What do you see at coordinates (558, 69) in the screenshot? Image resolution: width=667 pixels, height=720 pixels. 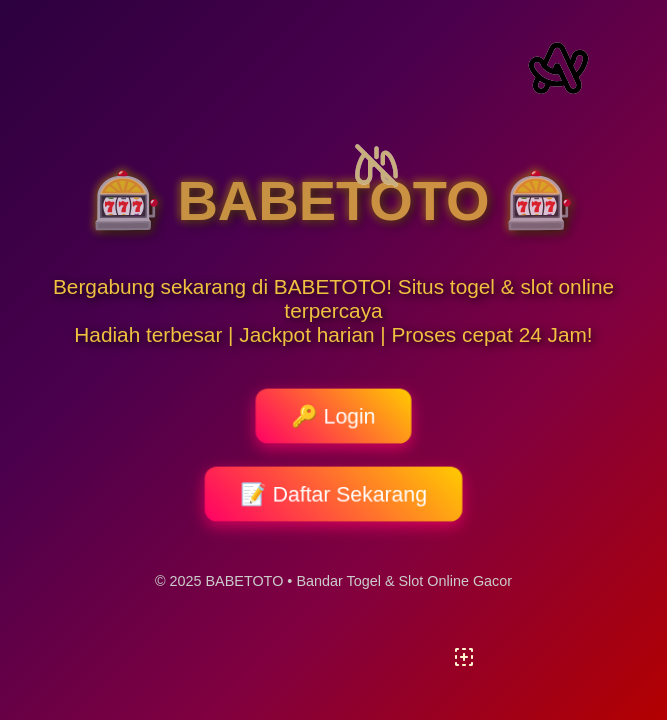 I see `open the Arc browser` at bounding box center [558, 69].